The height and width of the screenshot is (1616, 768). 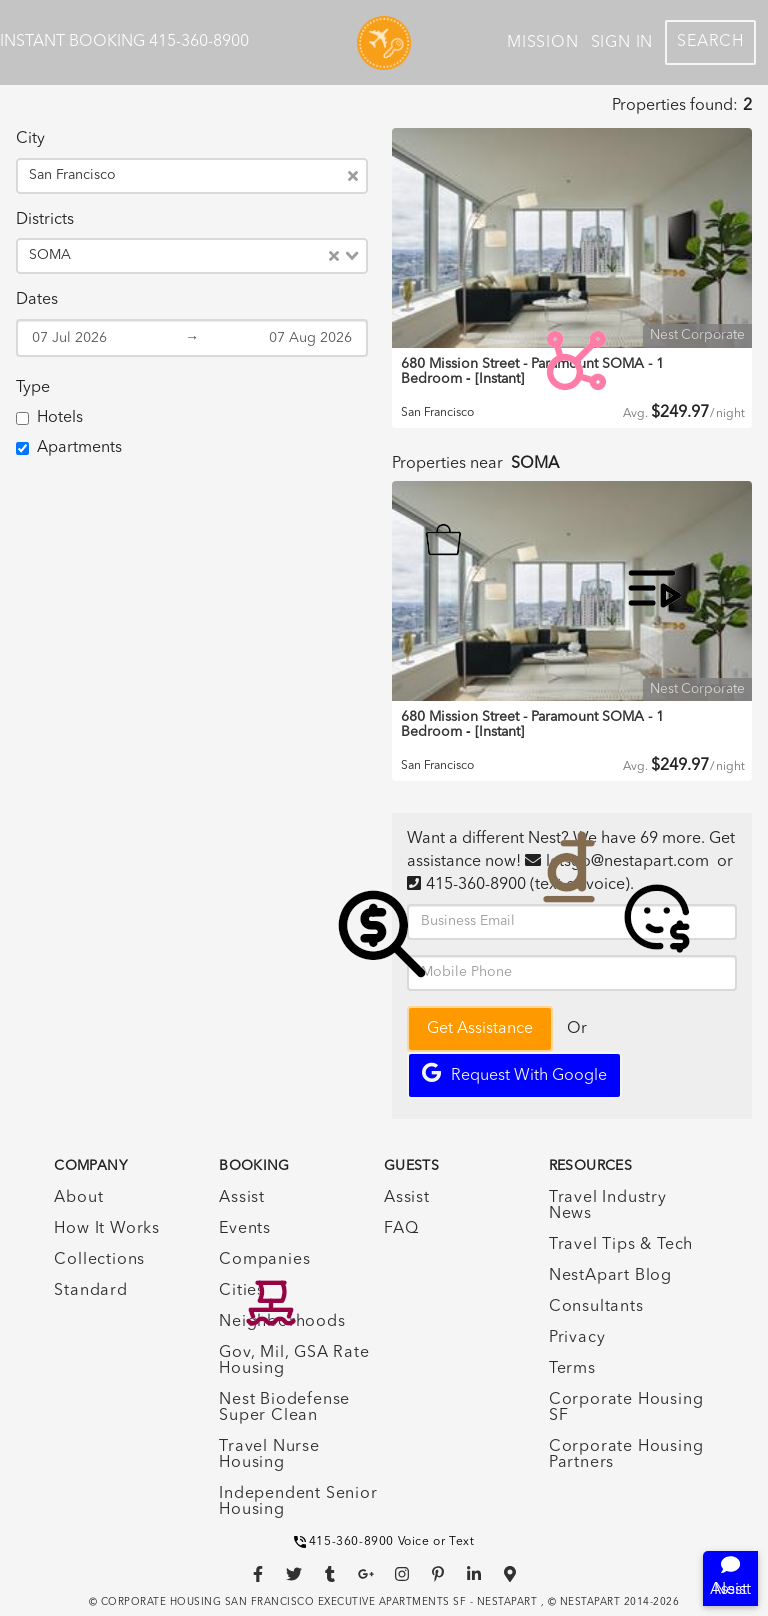 I want to click on view account balance or earnings, so click(x=657, y=917).